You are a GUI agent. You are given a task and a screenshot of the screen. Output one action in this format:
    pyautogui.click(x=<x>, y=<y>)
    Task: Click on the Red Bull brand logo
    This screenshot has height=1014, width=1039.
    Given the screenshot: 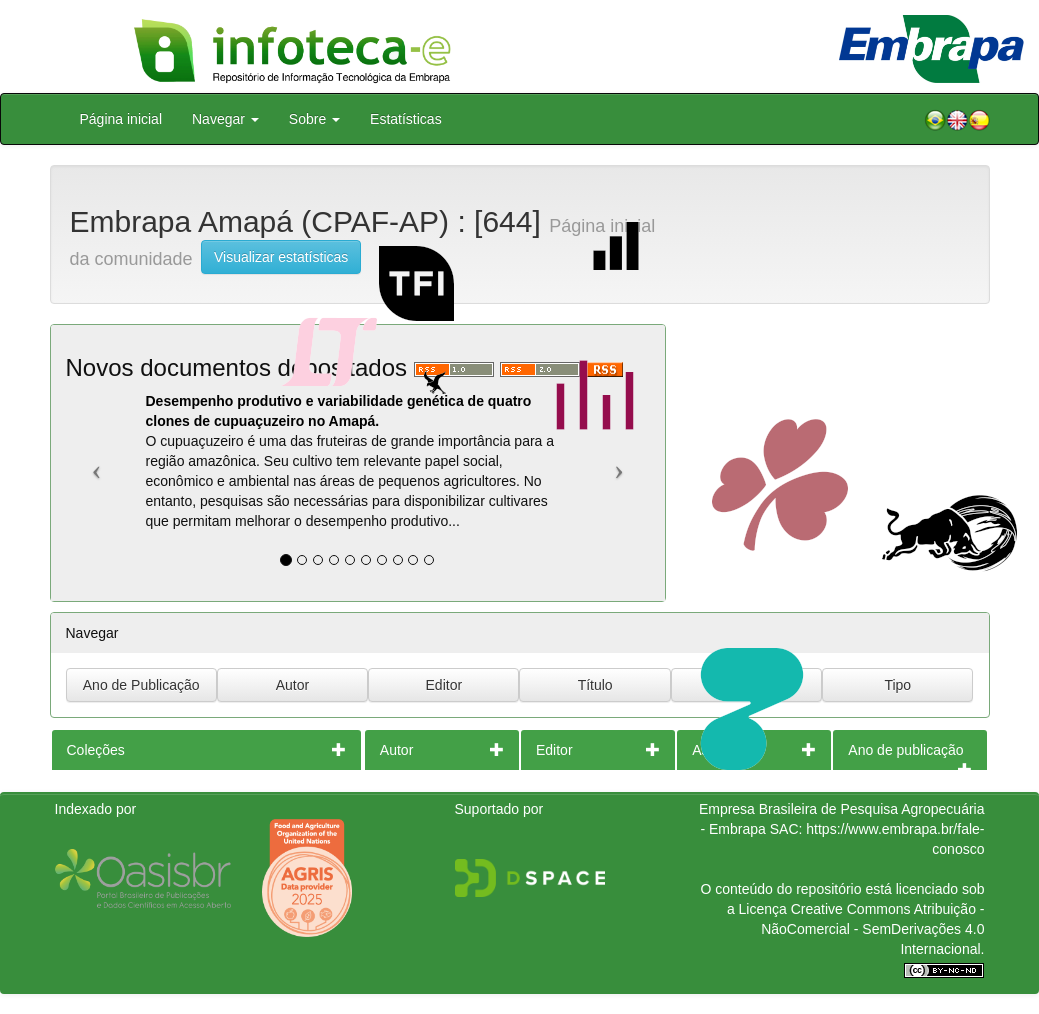 What is the action you would take?
    pyautogui.click(x=949, y=533)
    